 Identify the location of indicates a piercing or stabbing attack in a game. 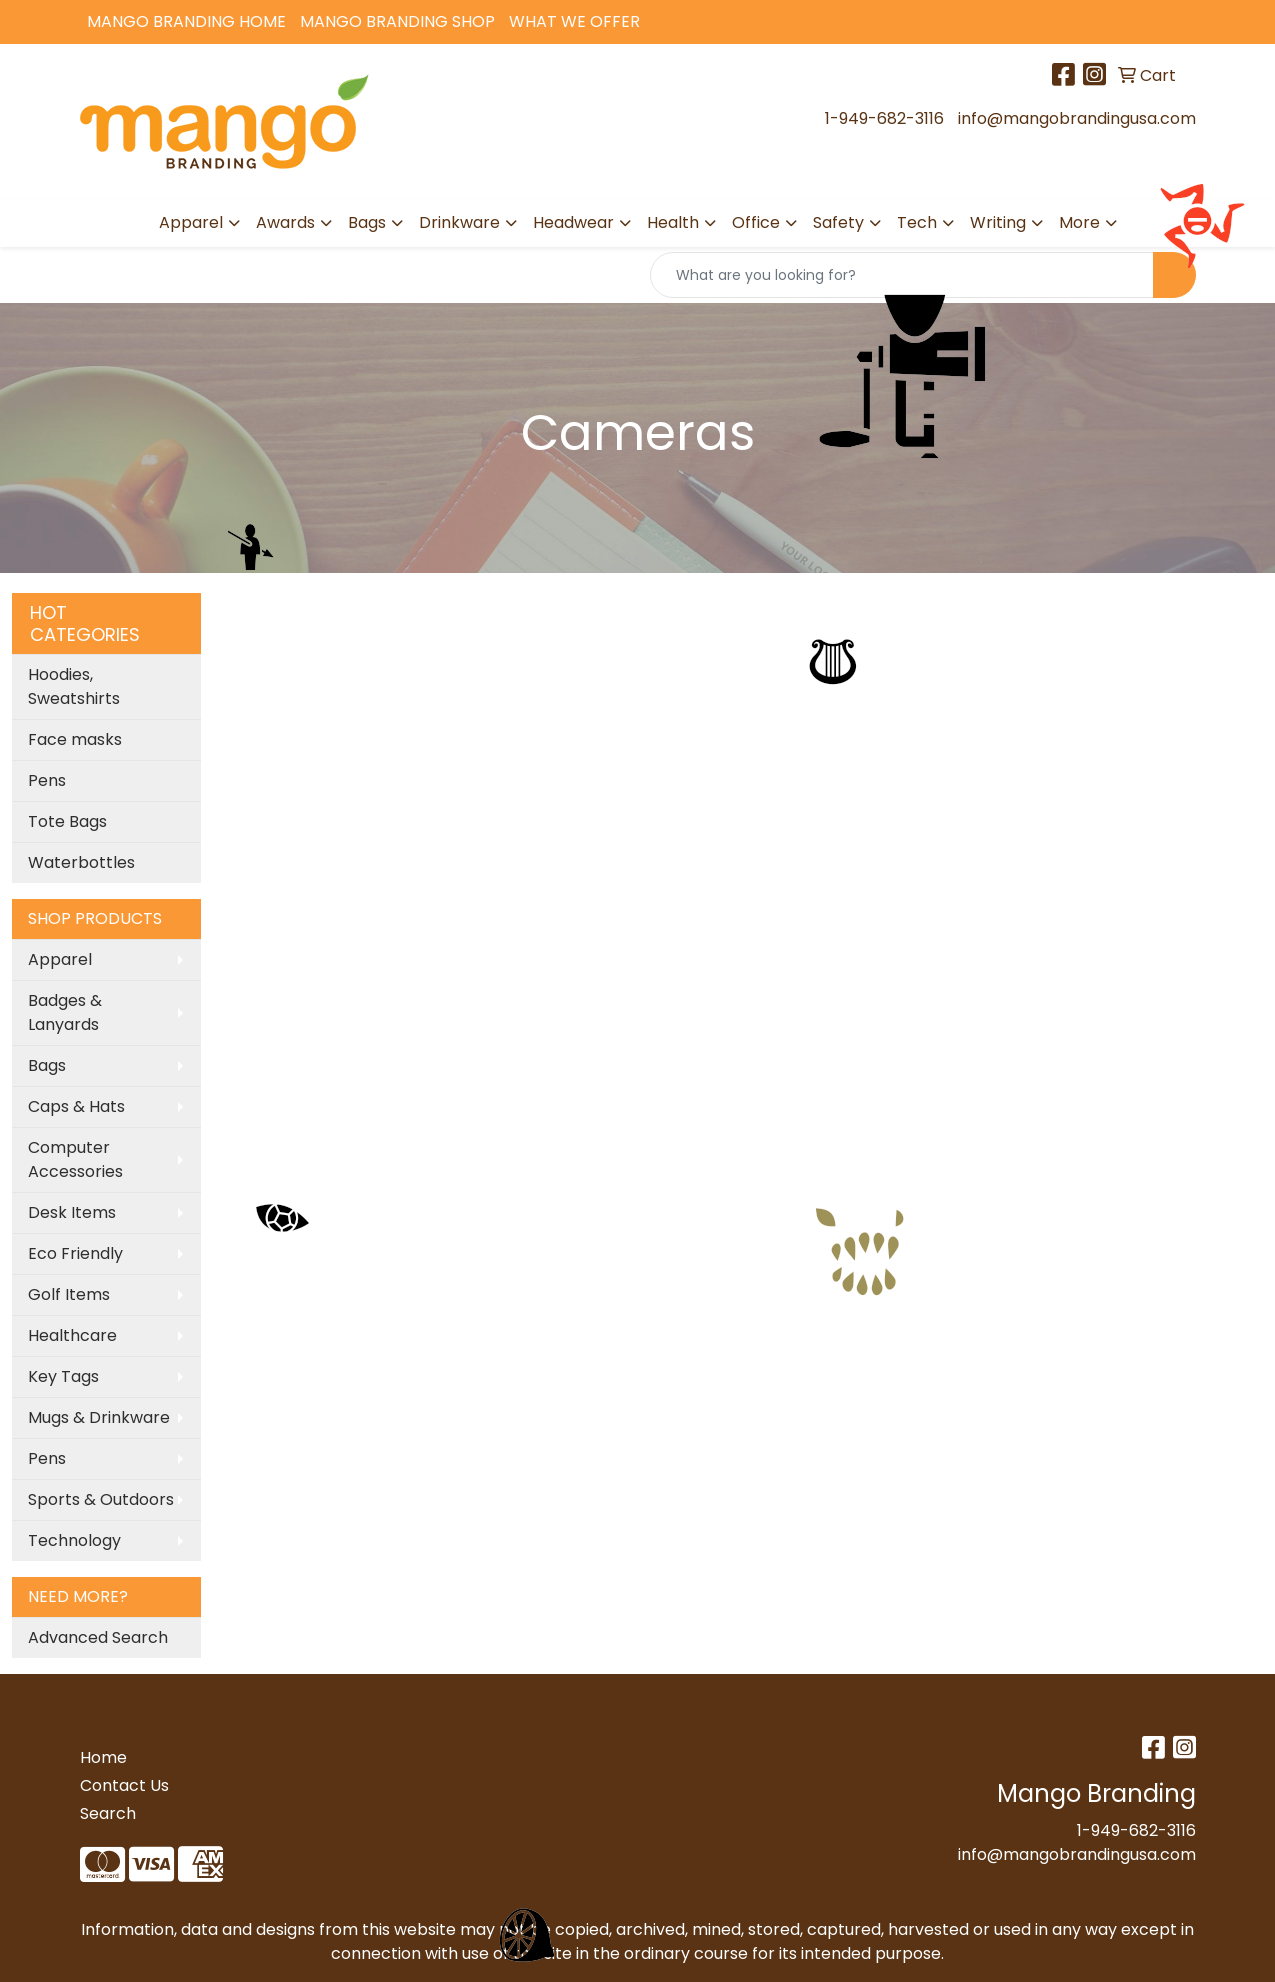
(251, 547).